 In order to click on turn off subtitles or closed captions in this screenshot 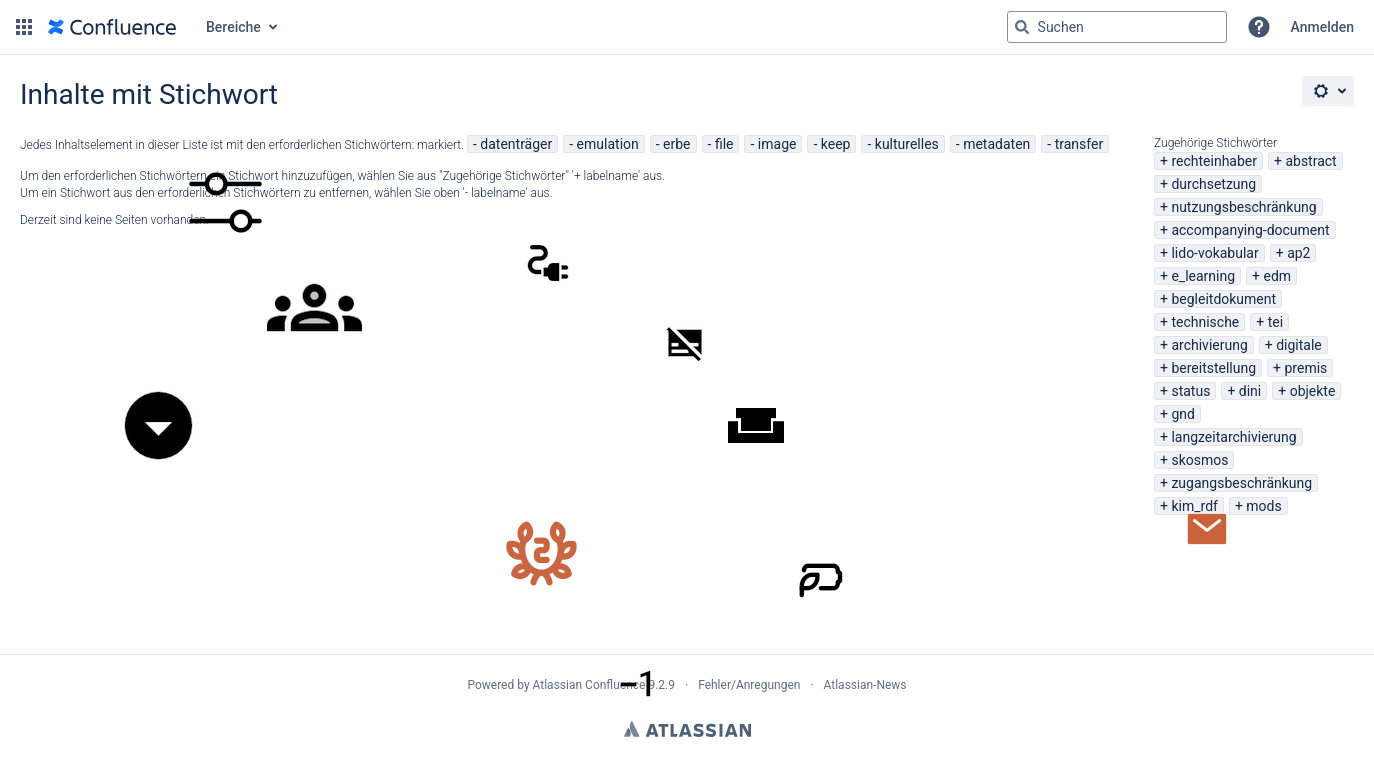, I will do `click(685, 343)`.